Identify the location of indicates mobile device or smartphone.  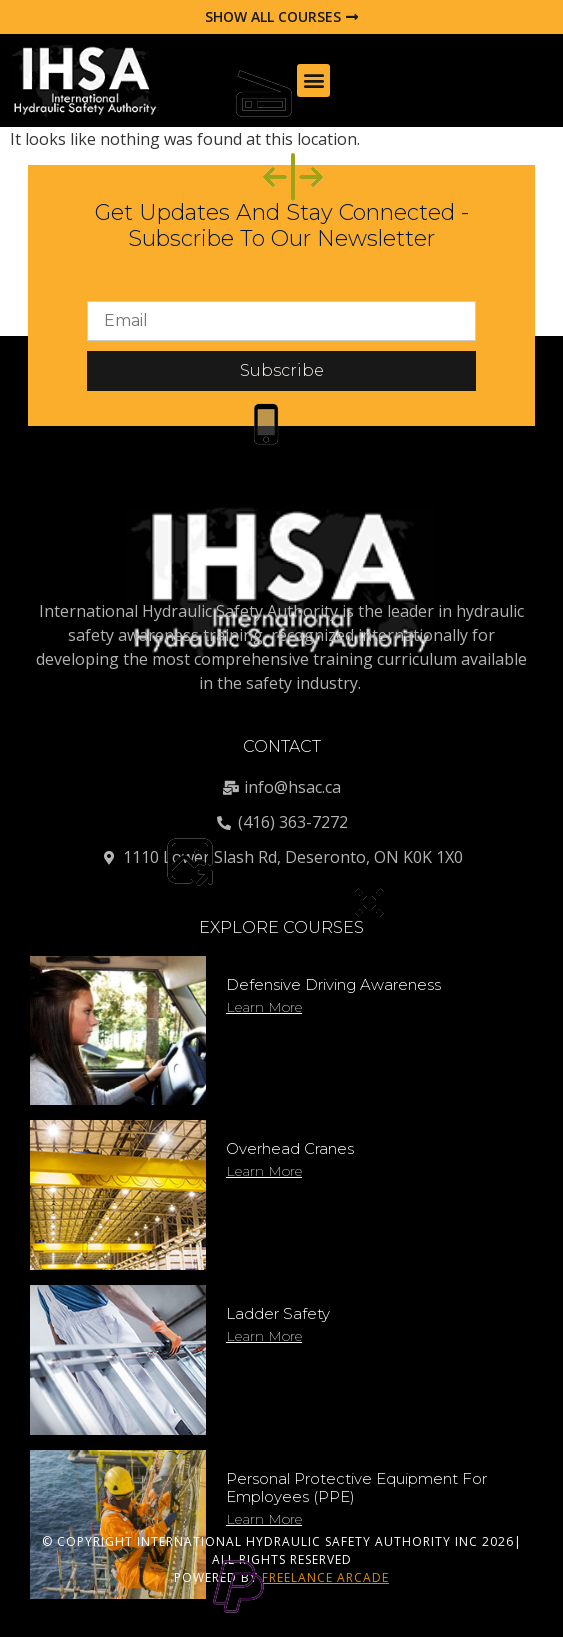
(267, 424).